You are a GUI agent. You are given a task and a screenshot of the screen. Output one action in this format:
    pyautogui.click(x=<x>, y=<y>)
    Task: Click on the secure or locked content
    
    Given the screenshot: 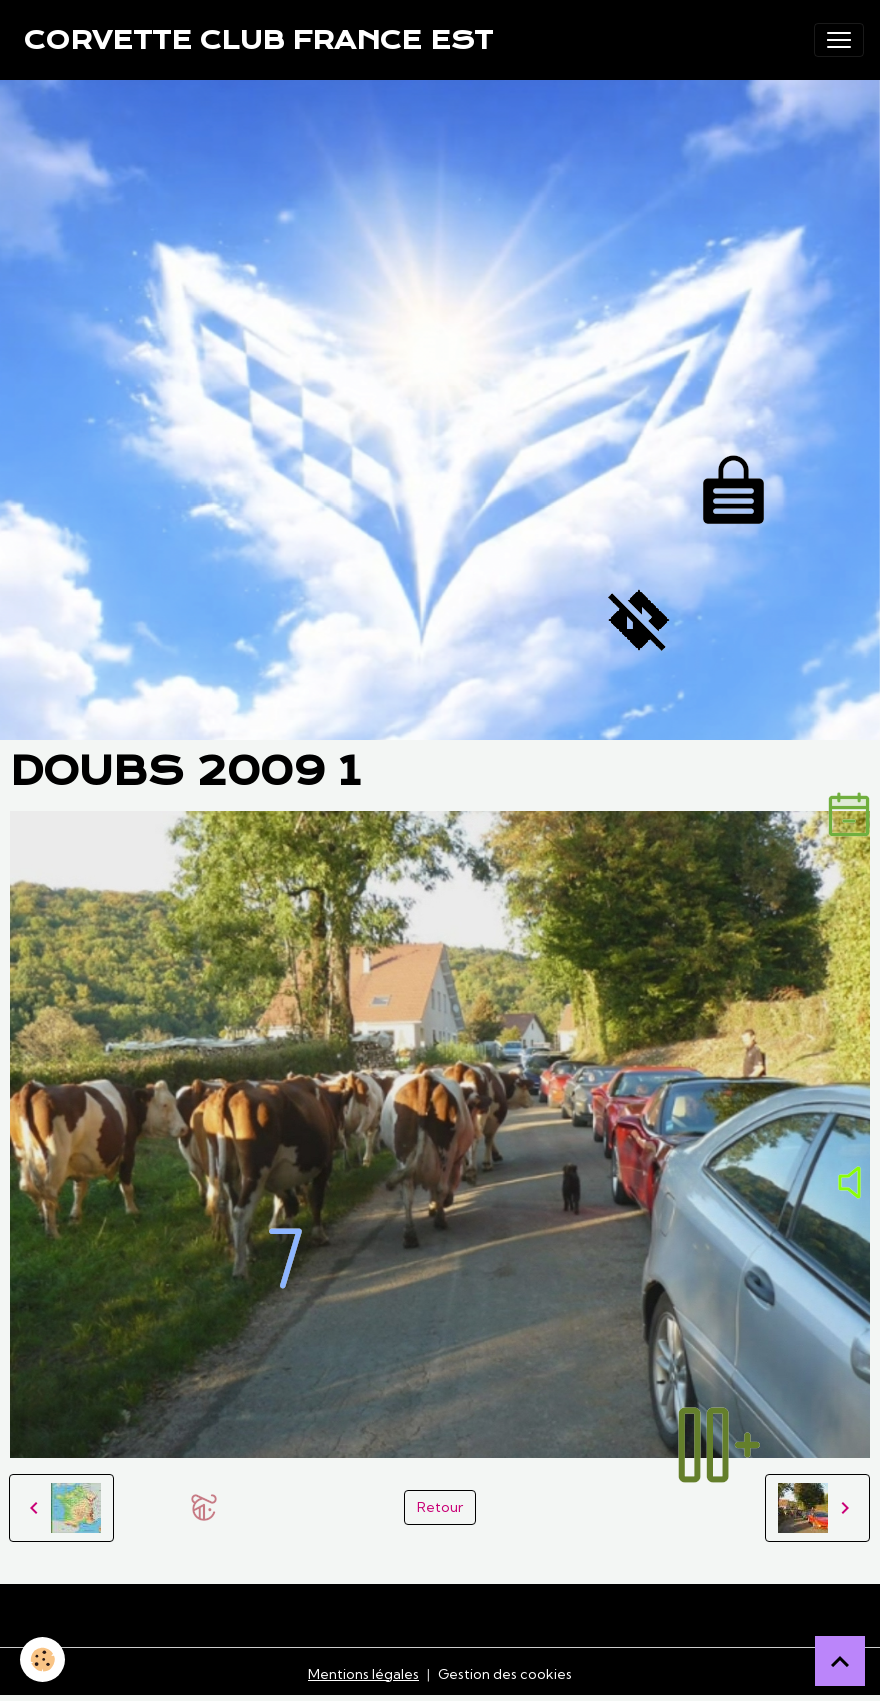 What is the action you would take?
    pyautogui.click(x=733, y=493)
    